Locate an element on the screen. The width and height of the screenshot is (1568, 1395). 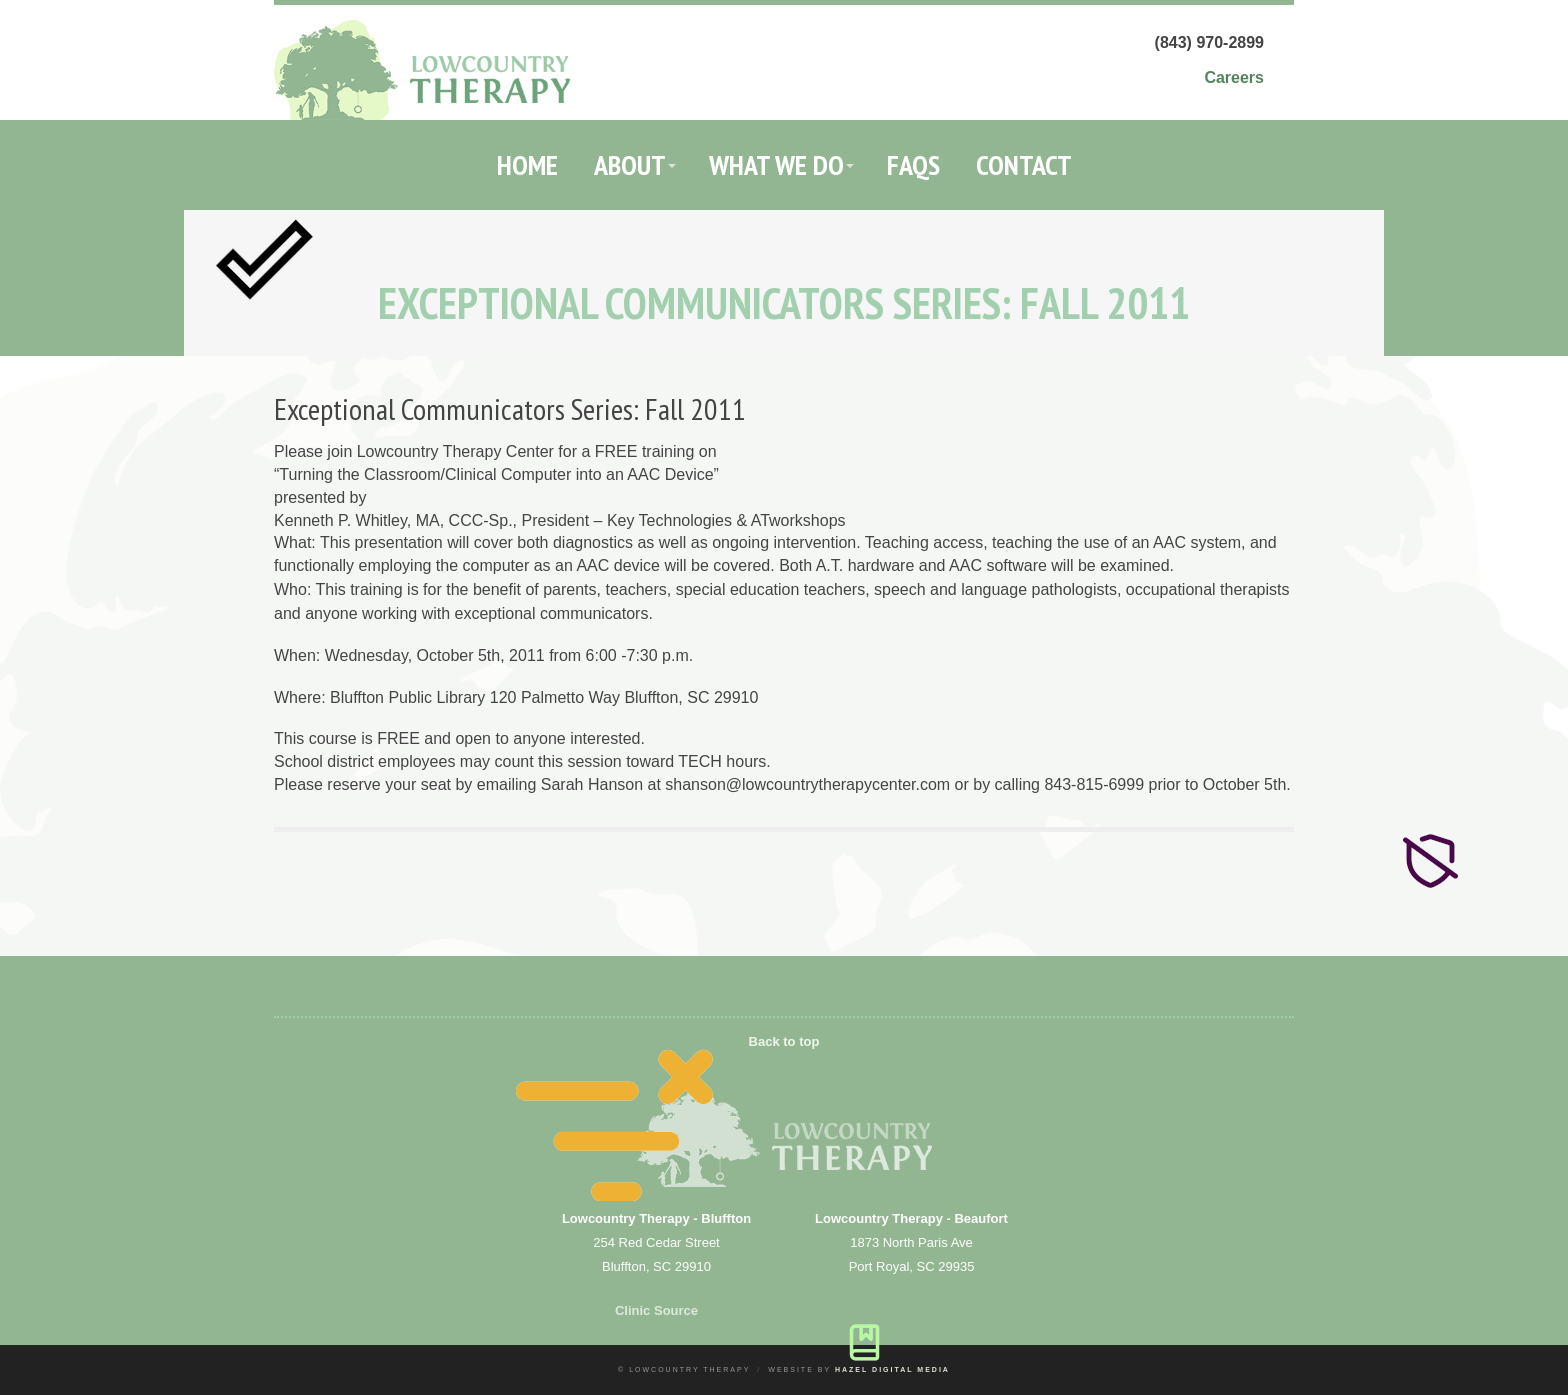
view your bookmarked items is located at coordinates (864, 1342).